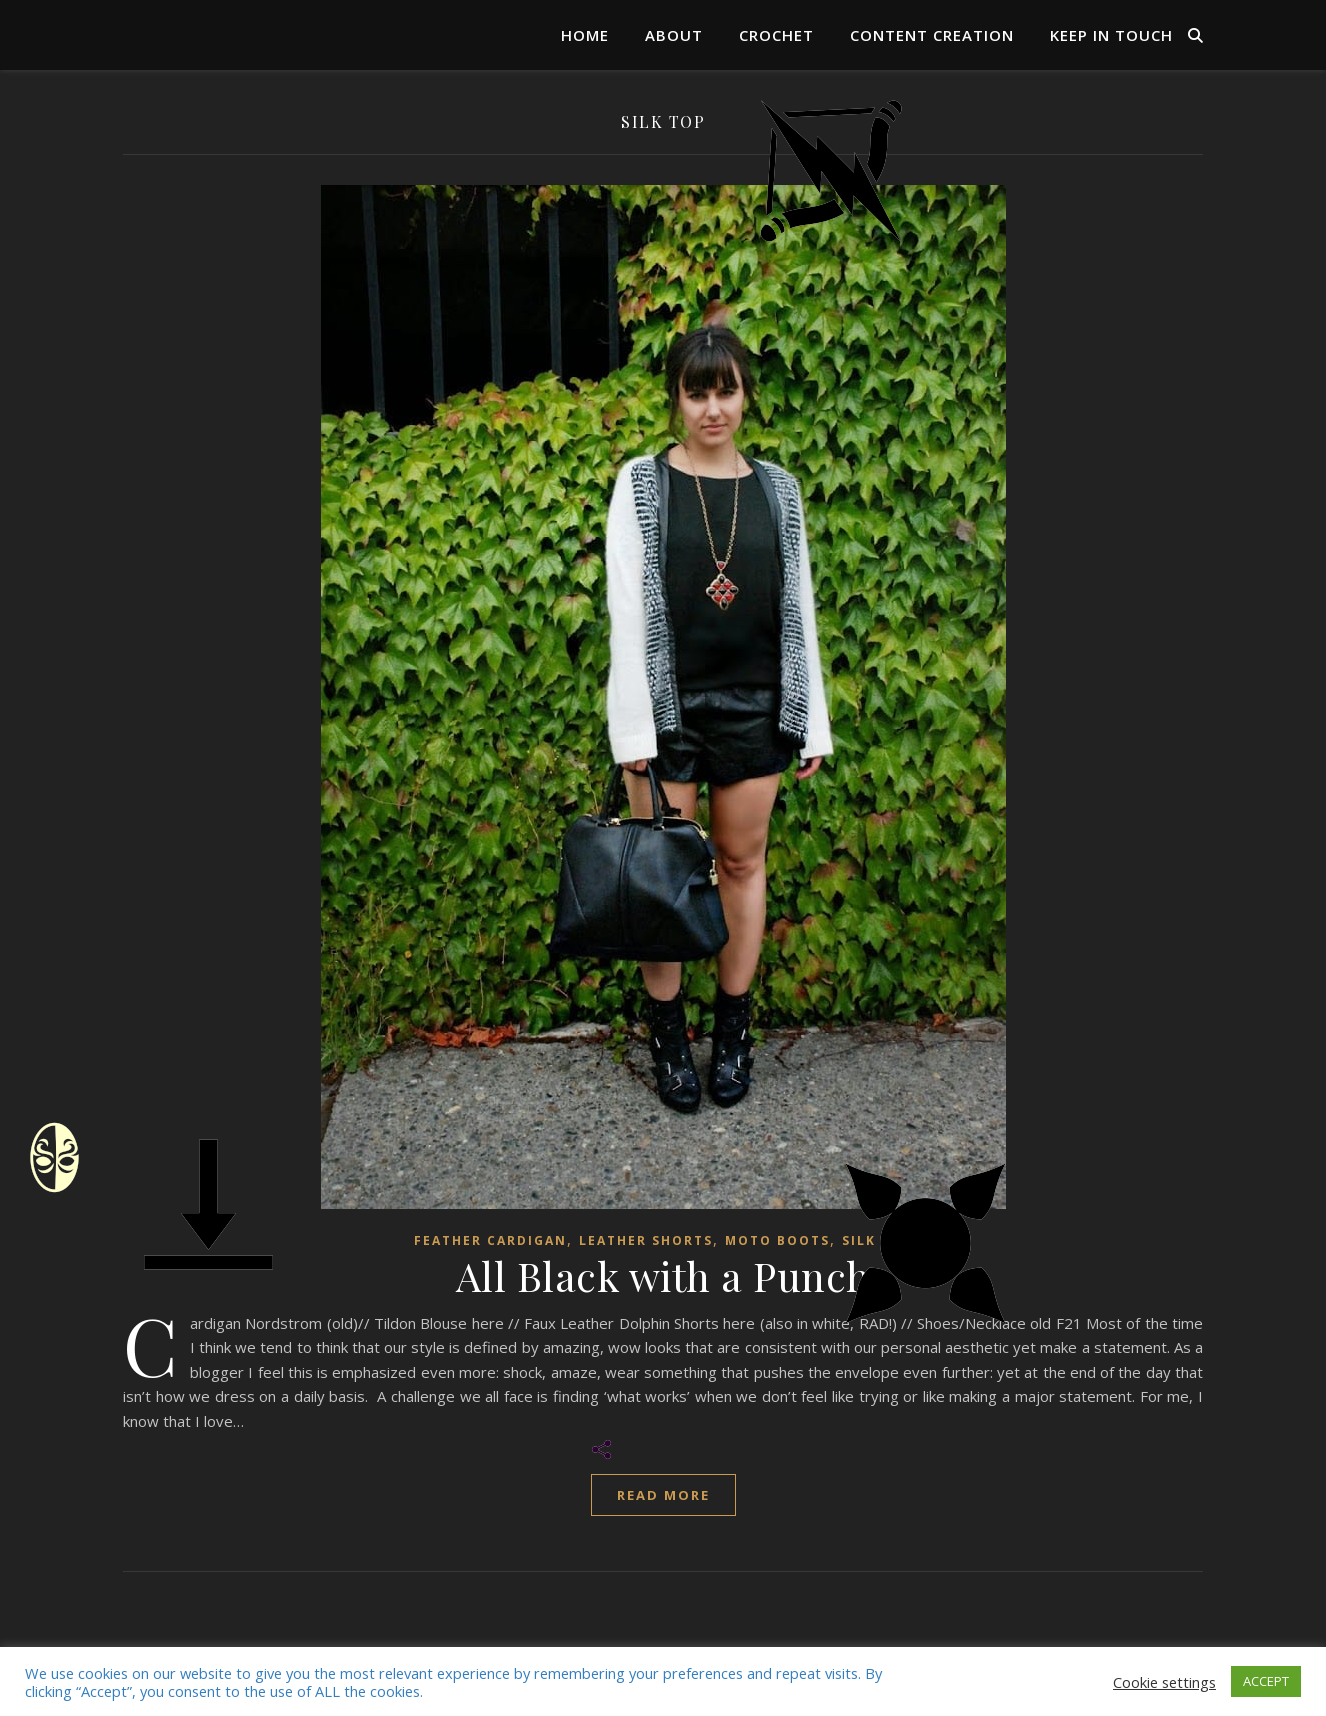  What do you see at coordinates (925, 1243) in the screenshot?
I see `indicates player has reached level four` at bounding box center [925, 1243].